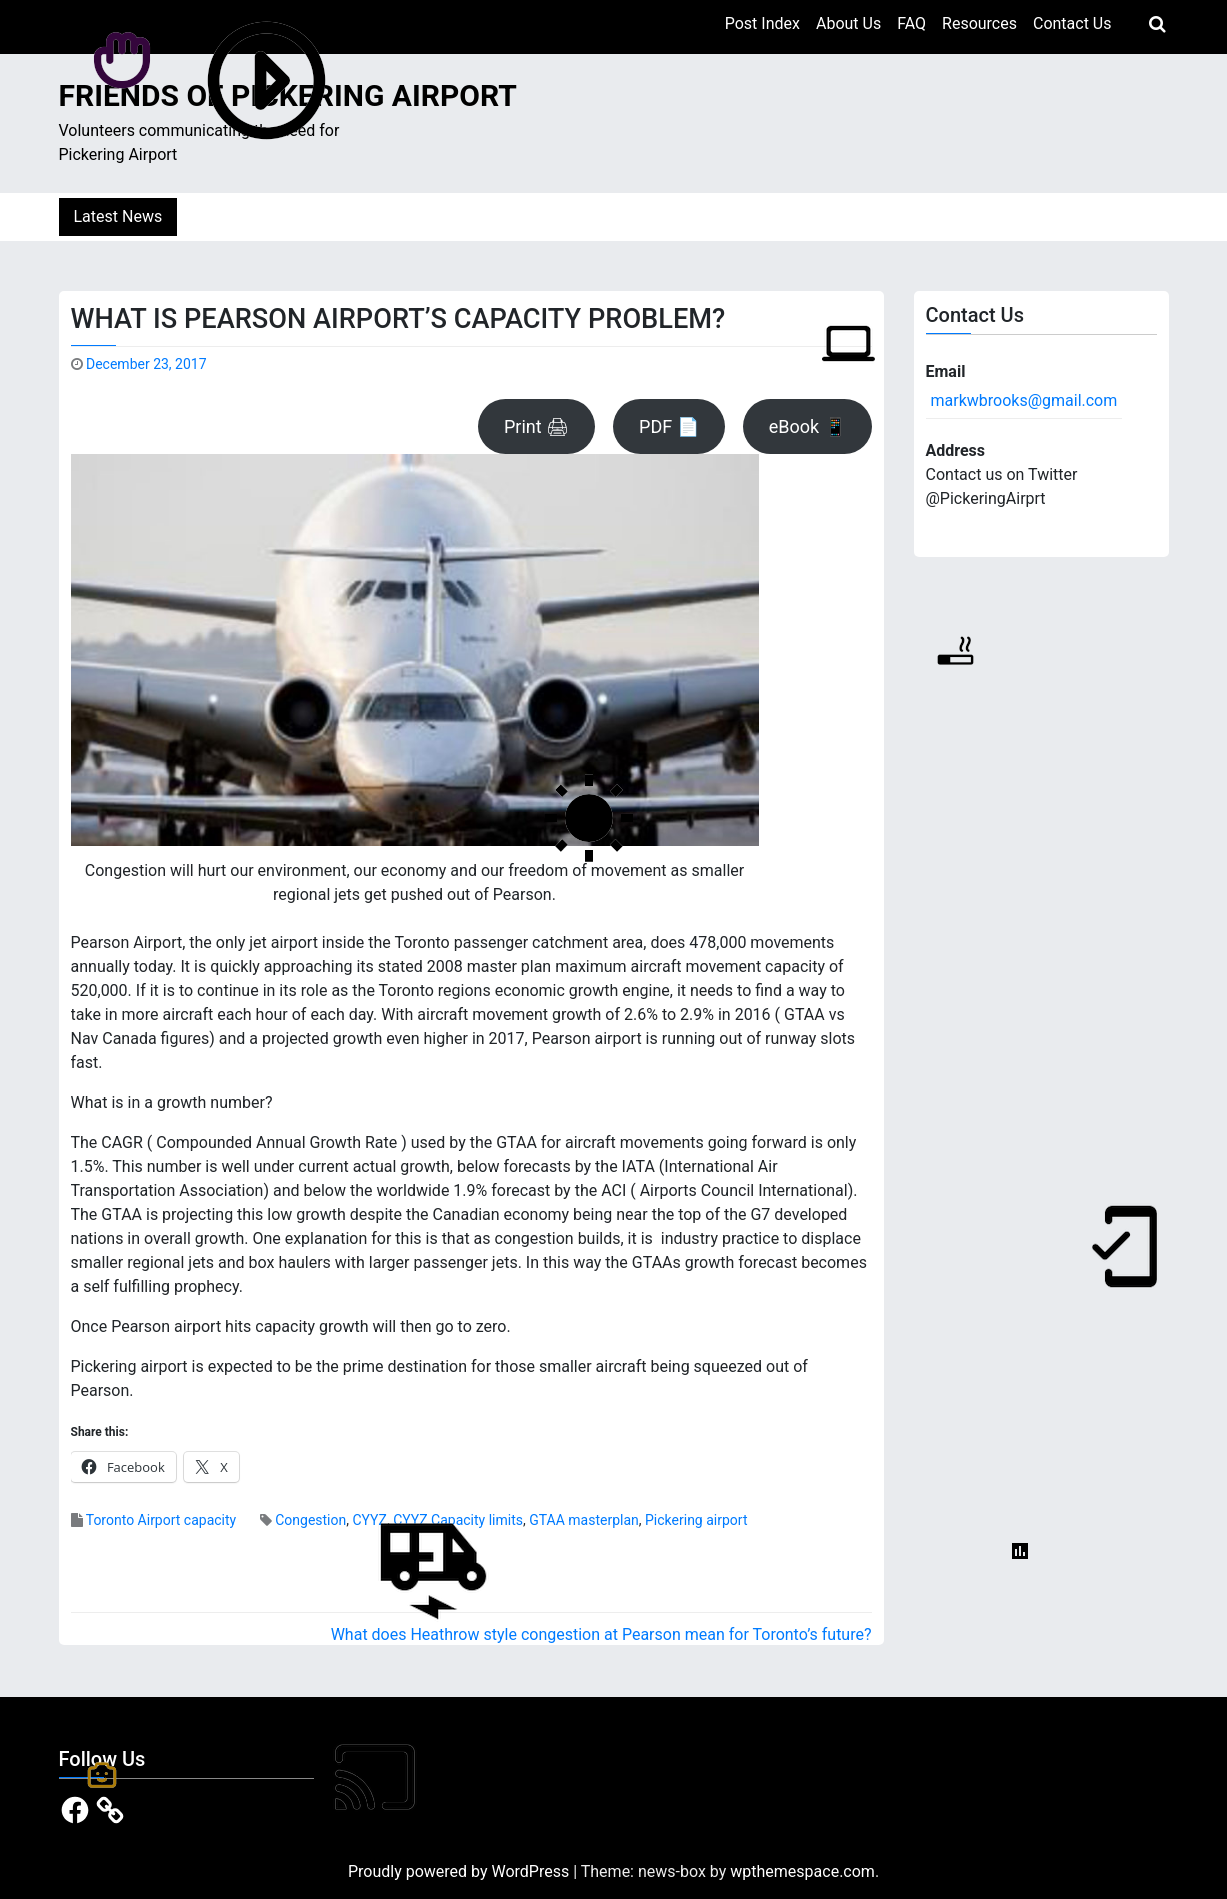 Image resolution: width=1227 pixels, height=1899 pixels. What do you see at coordinates (1020, 1551) in the screenshot?
I see `view analytics or performance reports` at bounding box center [1020, 1551].